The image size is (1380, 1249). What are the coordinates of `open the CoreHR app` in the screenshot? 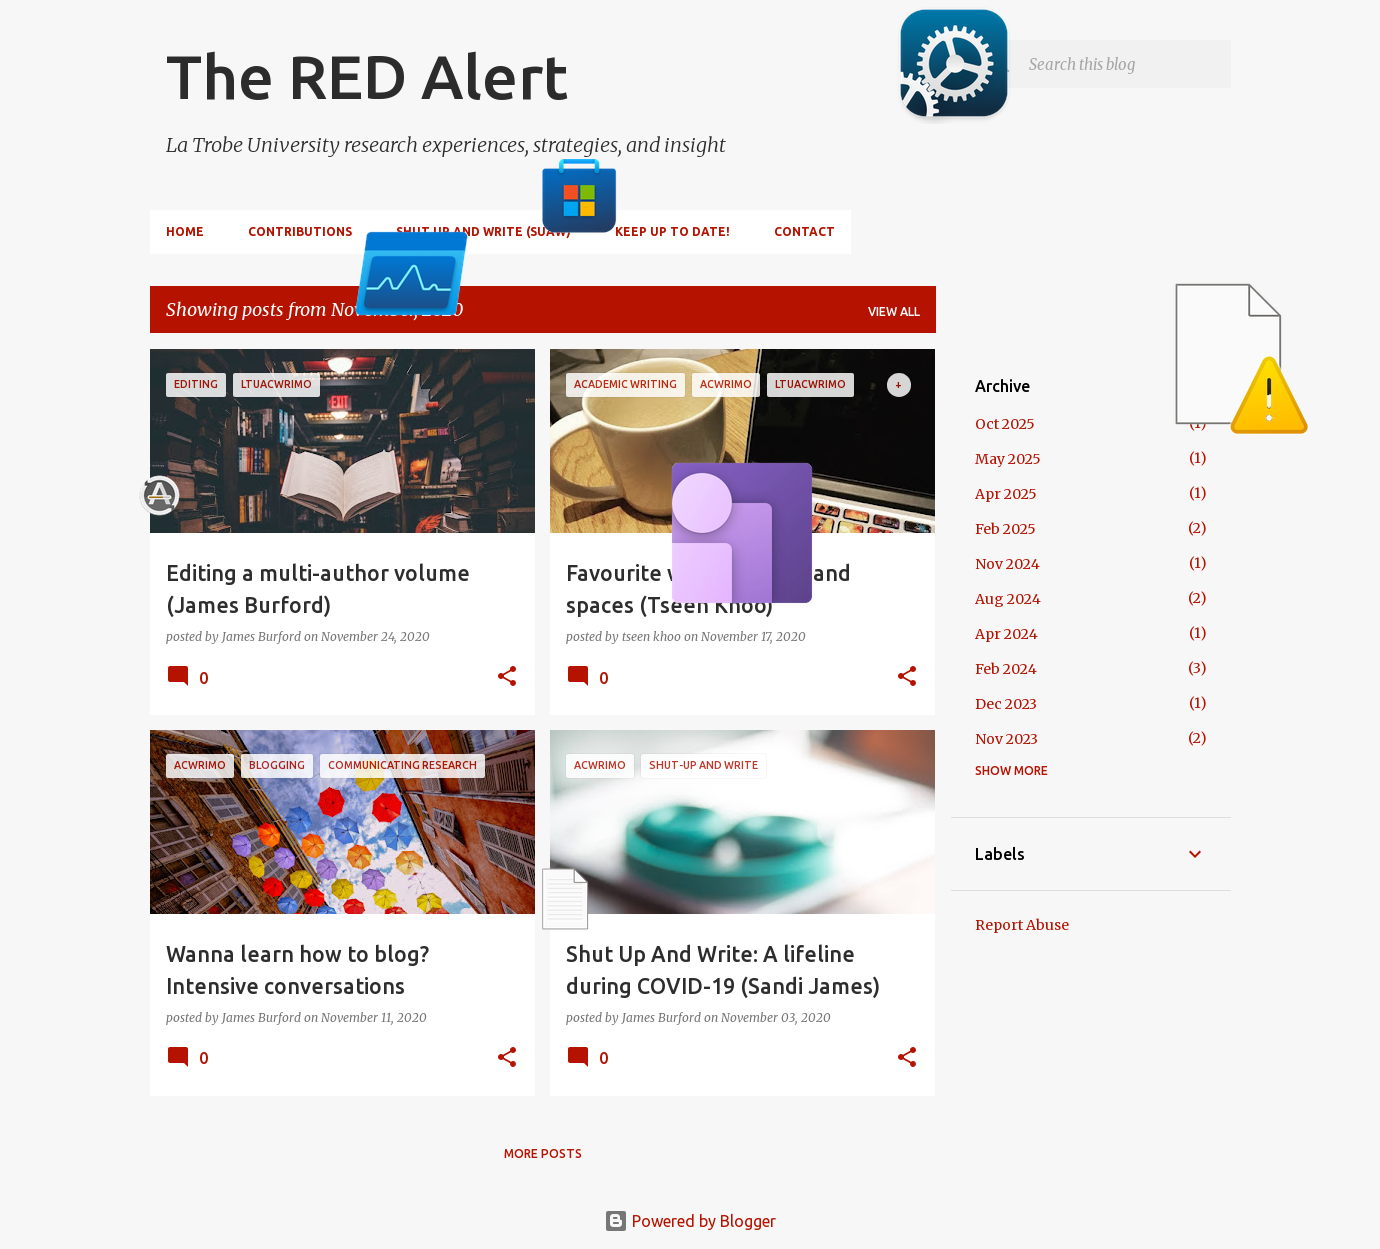 It's located at (742, 533).